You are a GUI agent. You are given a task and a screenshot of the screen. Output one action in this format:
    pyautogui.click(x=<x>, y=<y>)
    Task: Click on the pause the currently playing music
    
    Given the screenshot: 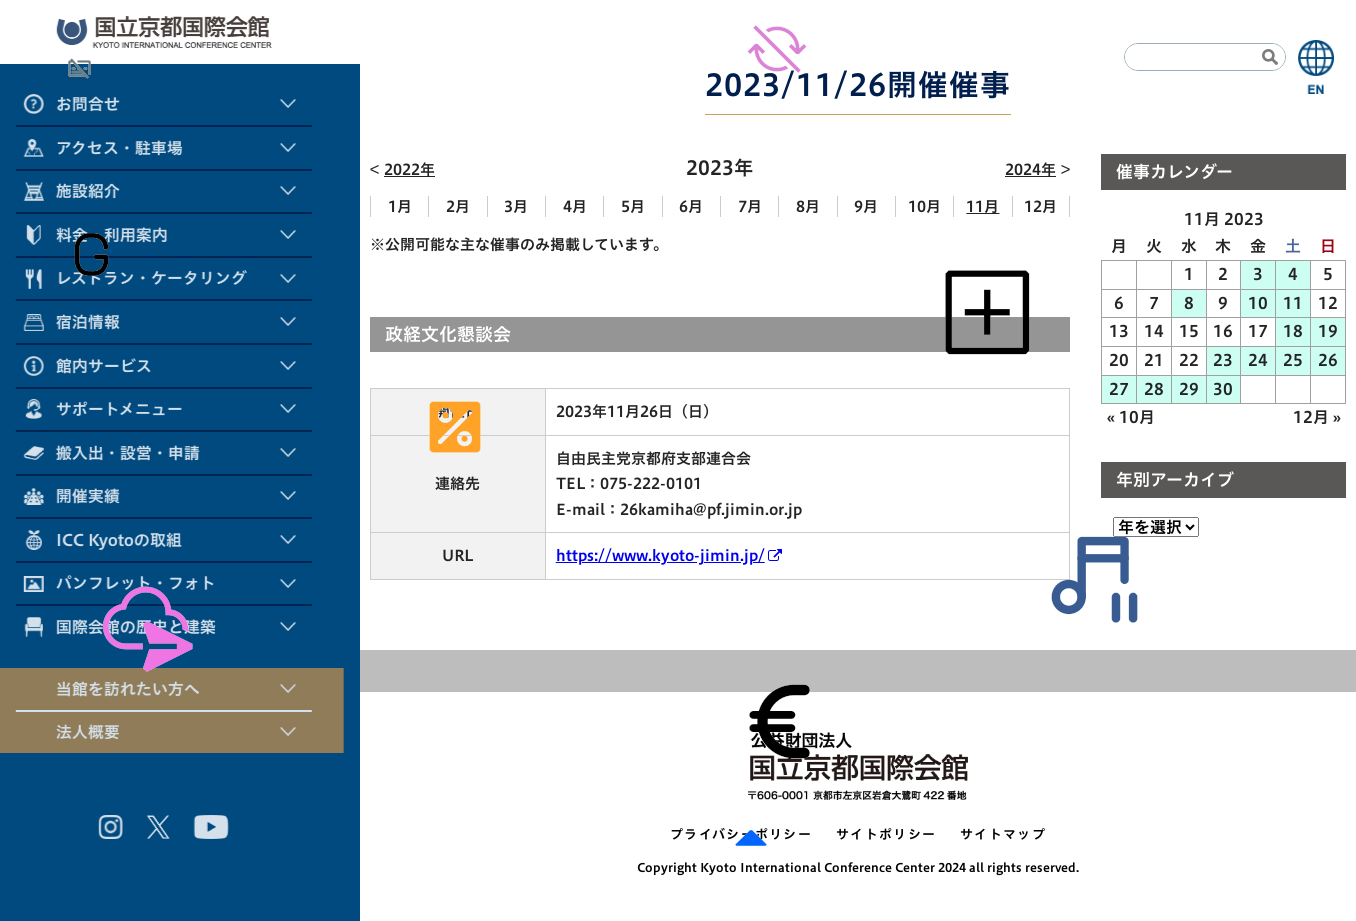 What is the action you would take?
    pyautogui.click(x=1094, y=575)
    